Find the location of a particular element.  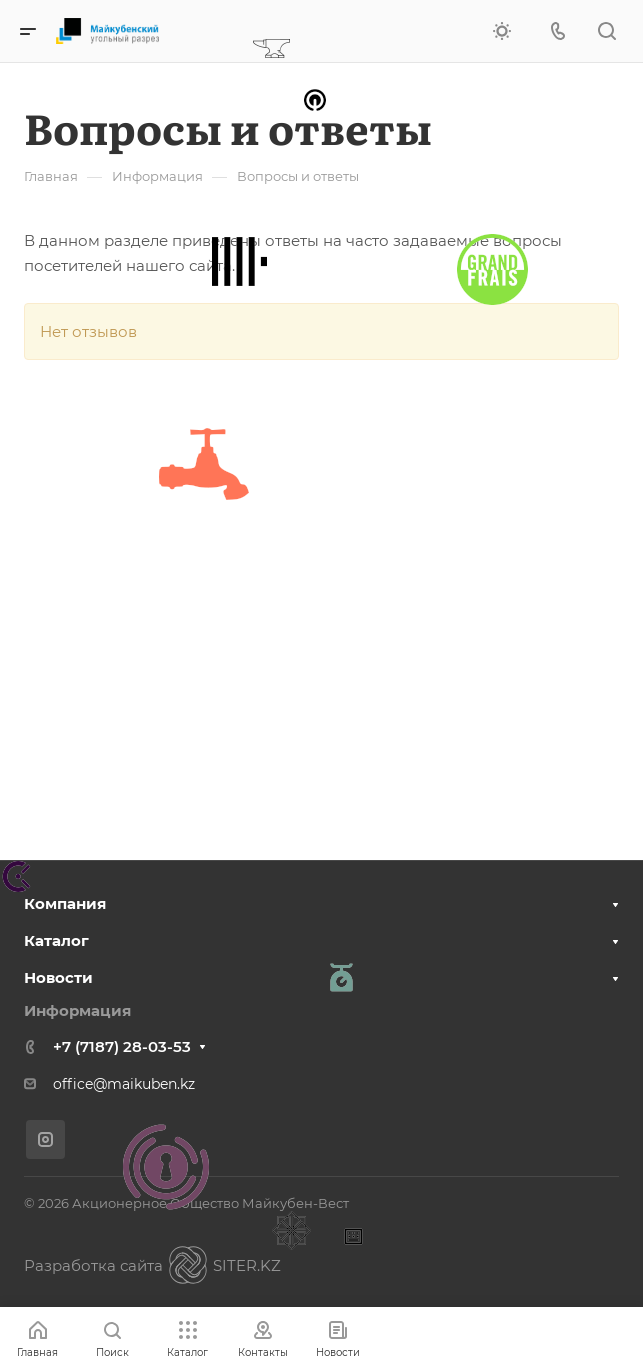

open Qwiklabs learning platform is located at coordinates (315, 100).